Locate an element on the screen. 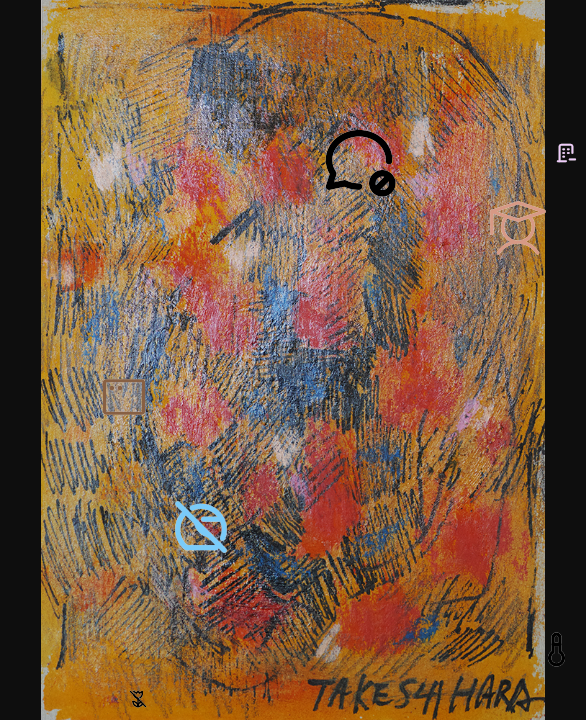  disable macro or close-up camera mode is located at coordinates (138, 699).